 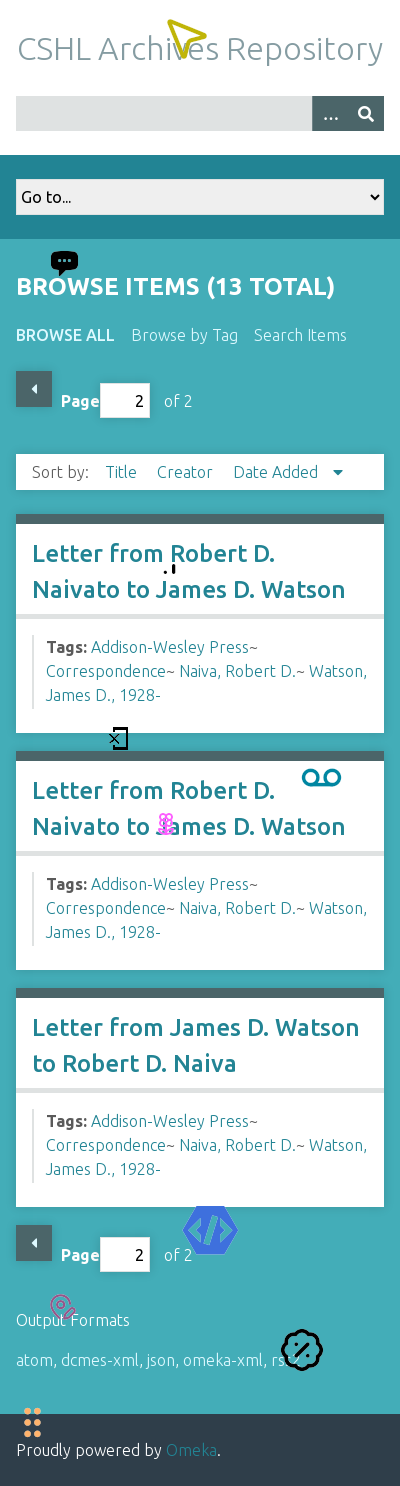 What do you see at coordinates (302, 1350) in the screenshot?
I see `view available discounts or promotions` at bounding box center [302, 1350].